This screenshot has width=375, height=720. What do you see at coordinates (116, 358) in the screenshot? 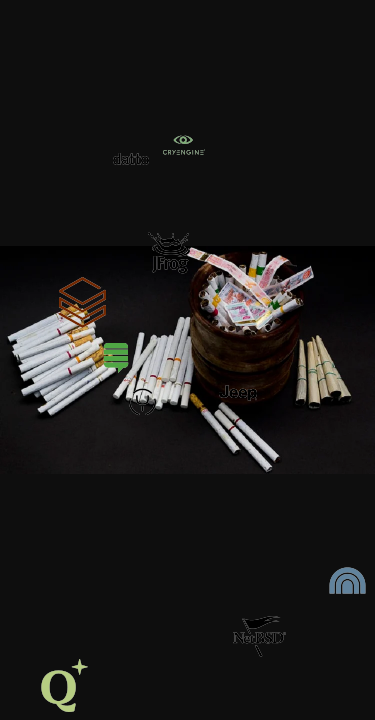
I see `visit stack exchange community` at bounding box center [116, 358].